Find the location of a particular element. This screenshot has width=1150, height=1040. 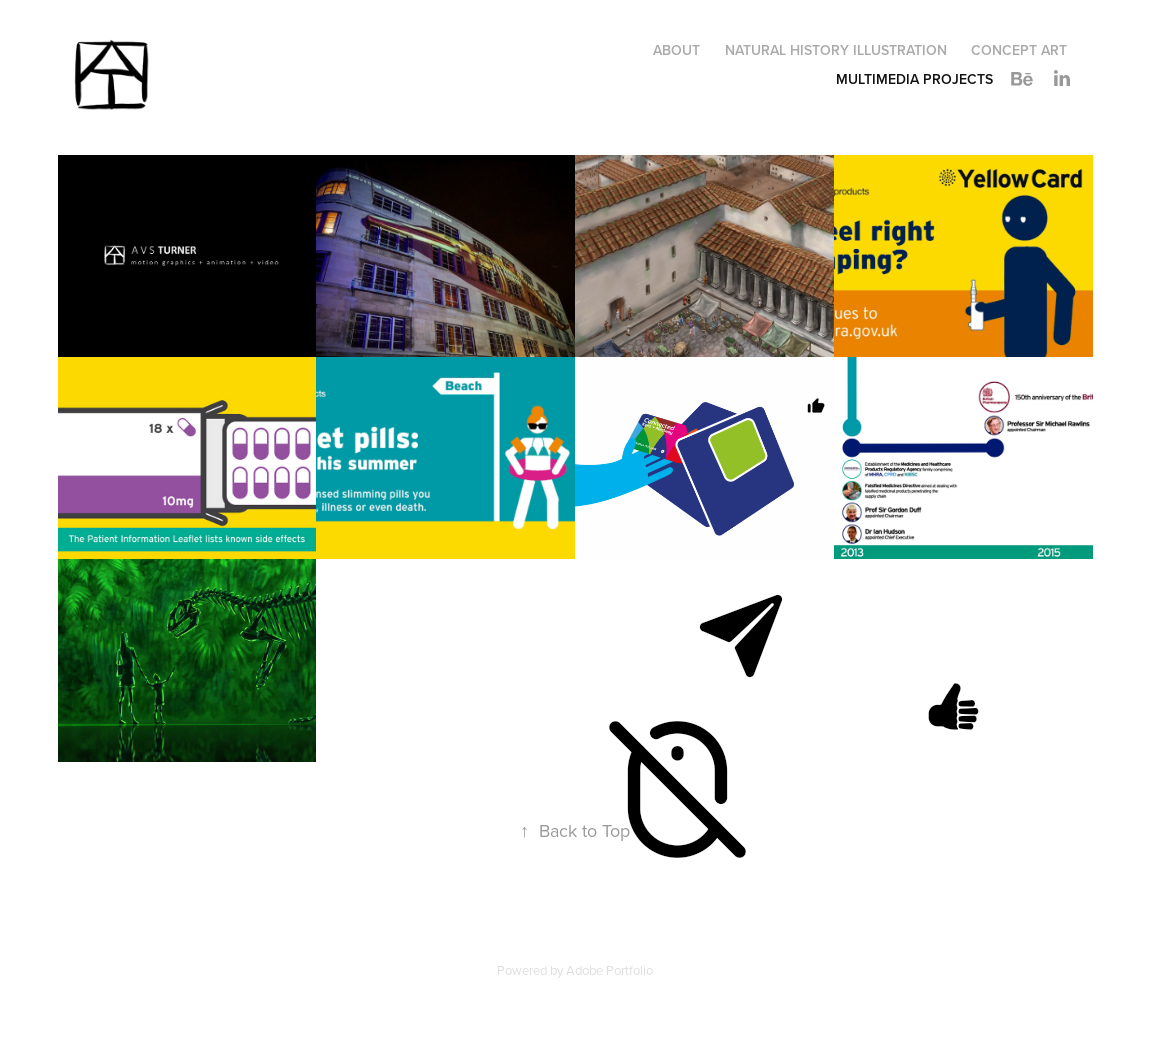

send a message is located at coordinates (741, 636).